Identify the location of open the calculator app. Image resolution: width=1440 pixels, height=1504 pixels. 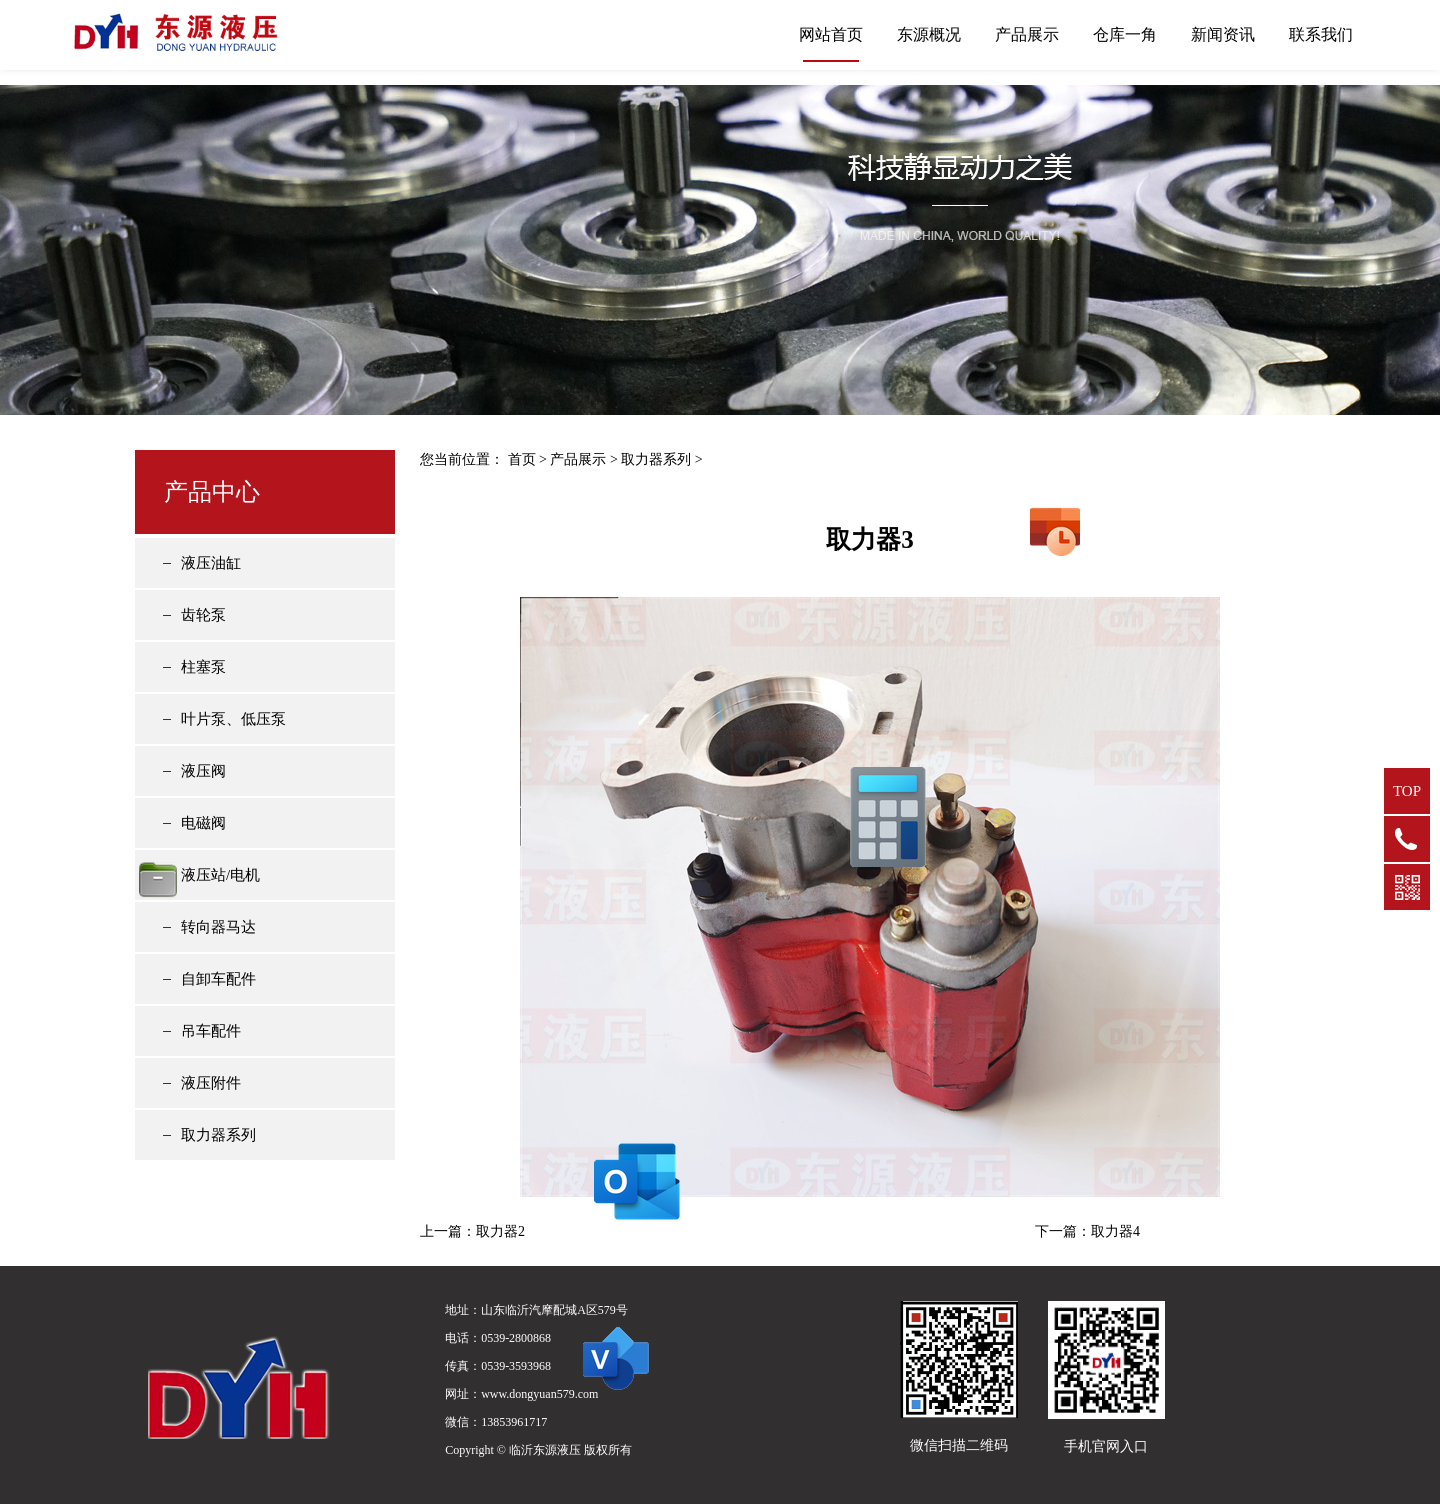
(888, 817).